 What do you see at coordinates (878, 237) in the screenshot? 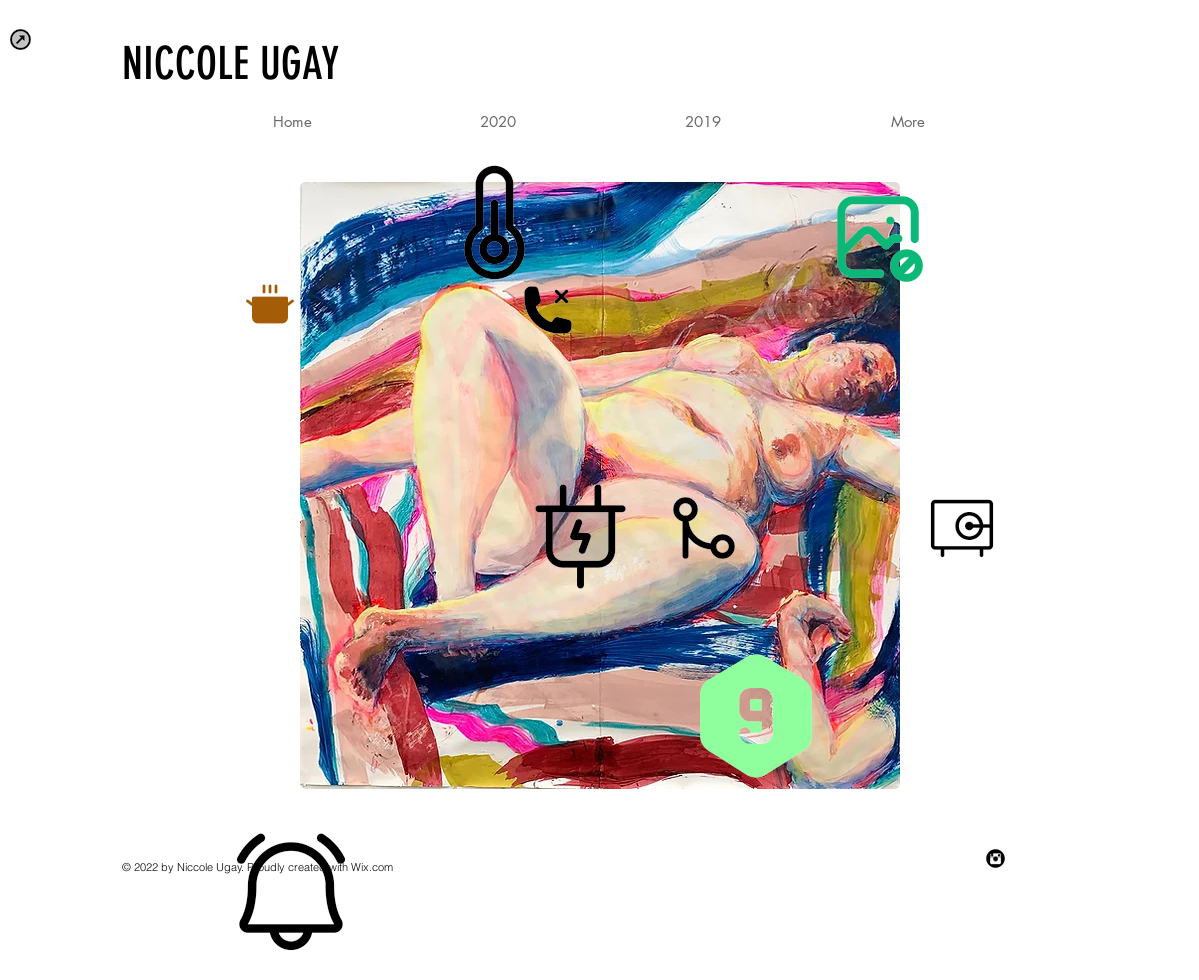
I see `cancel image upload` at bounding box center [878, 237].